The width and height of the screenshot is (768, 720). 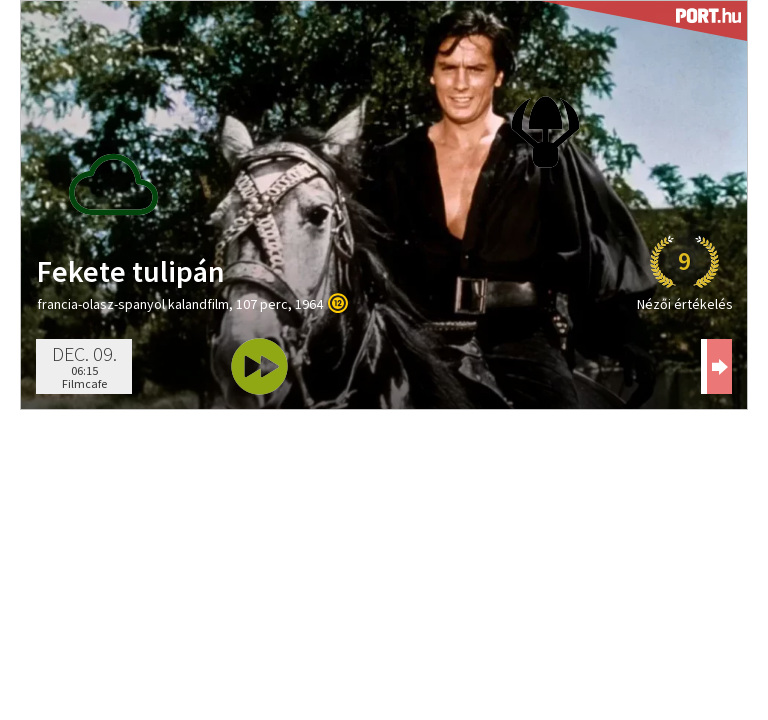 I want to click on request an airdrop or supply delivery, so click(x=545, y=133).